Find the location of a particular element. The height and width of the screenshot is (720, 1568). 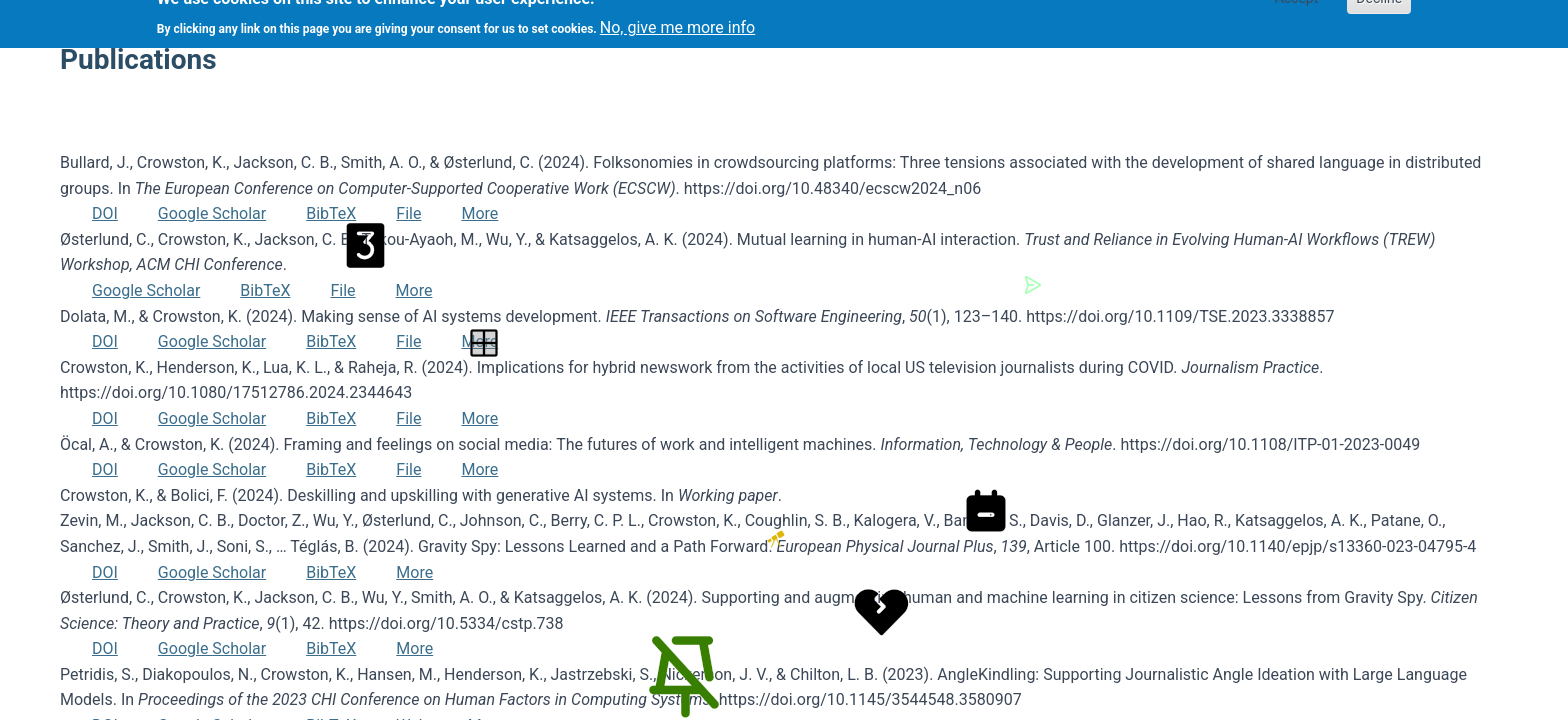

indicates step three in a multi-step process is located at coordinates (365, 245).